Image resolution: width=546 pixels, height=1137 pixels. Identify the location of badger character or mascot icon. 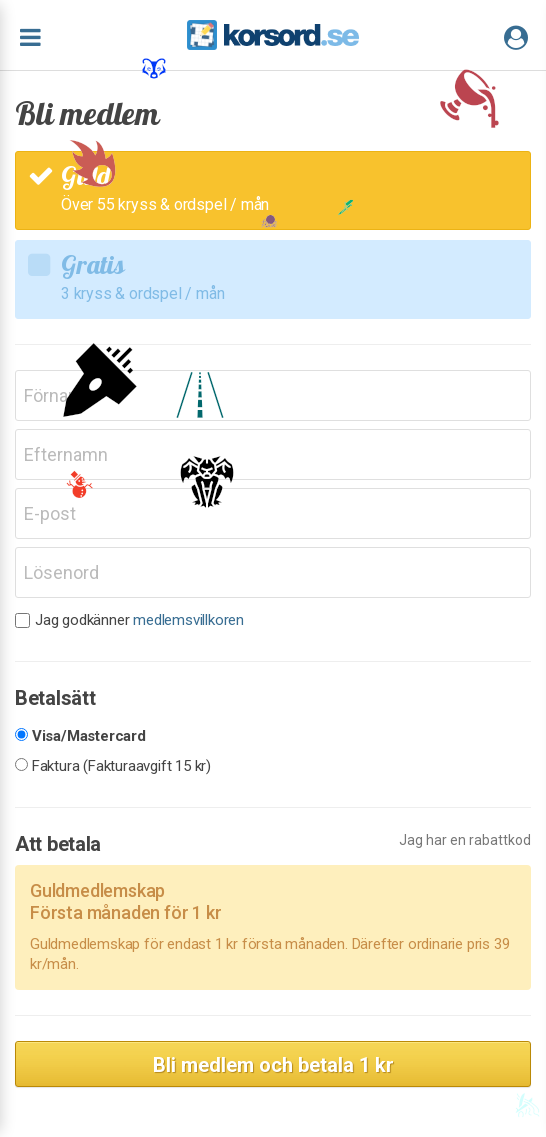
(154, 68).